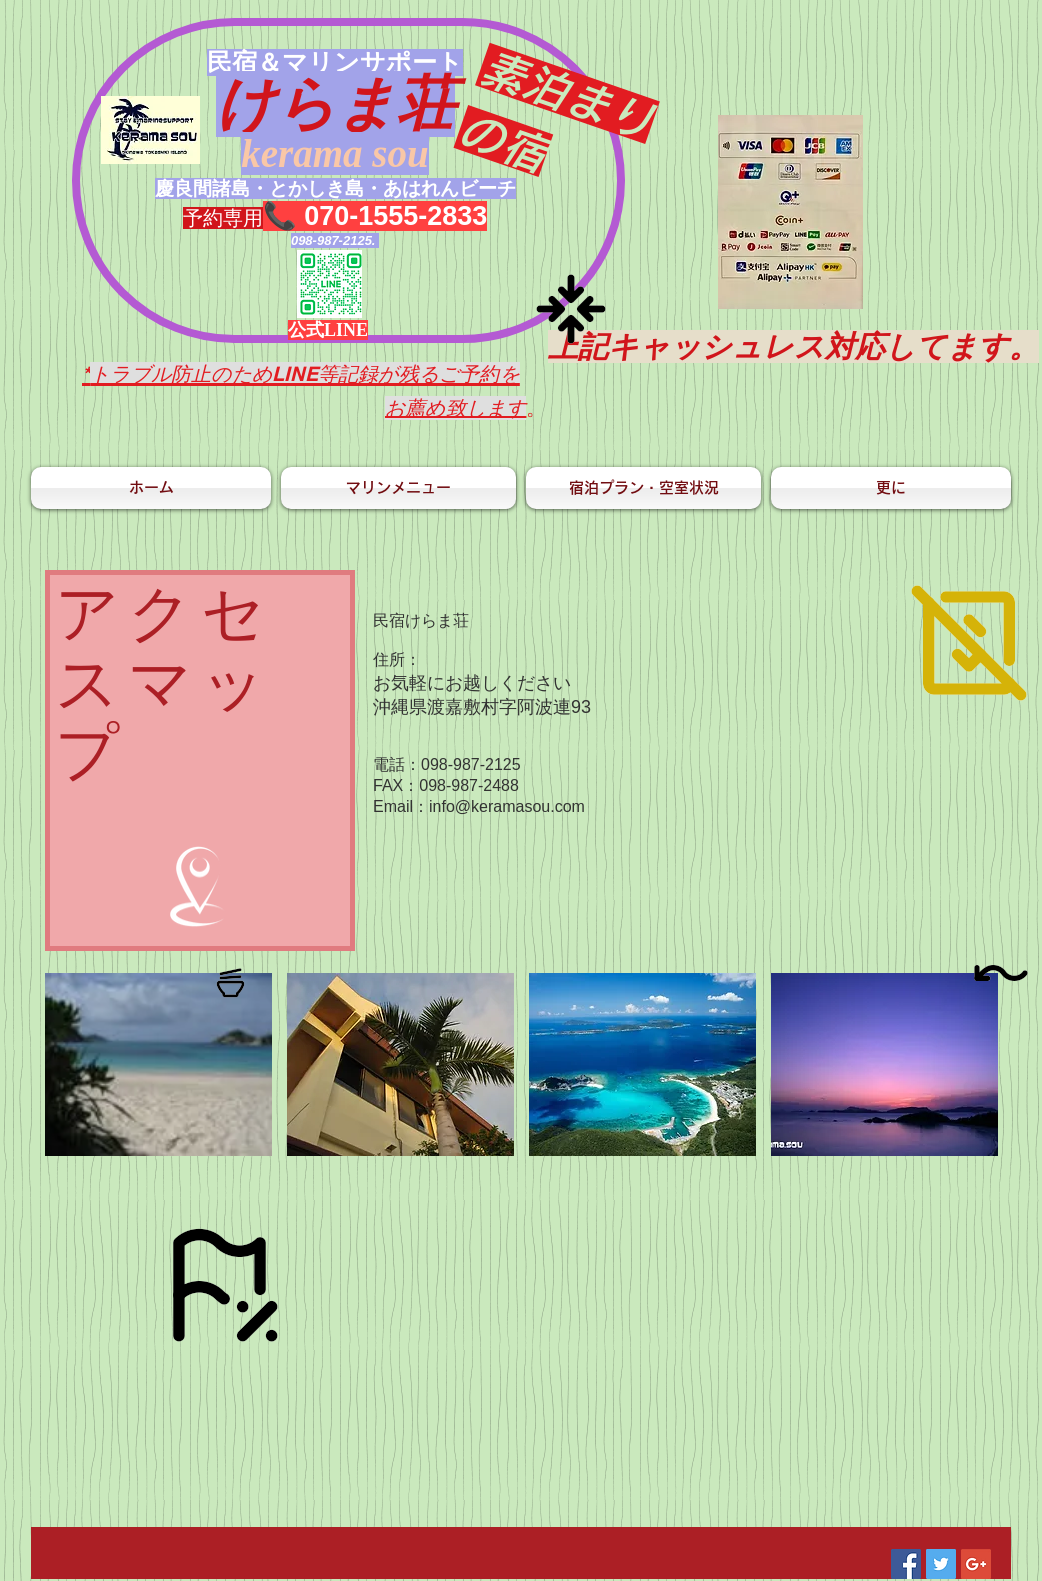  I want to click on elevator unavailable or out of service, so click(969, 643).